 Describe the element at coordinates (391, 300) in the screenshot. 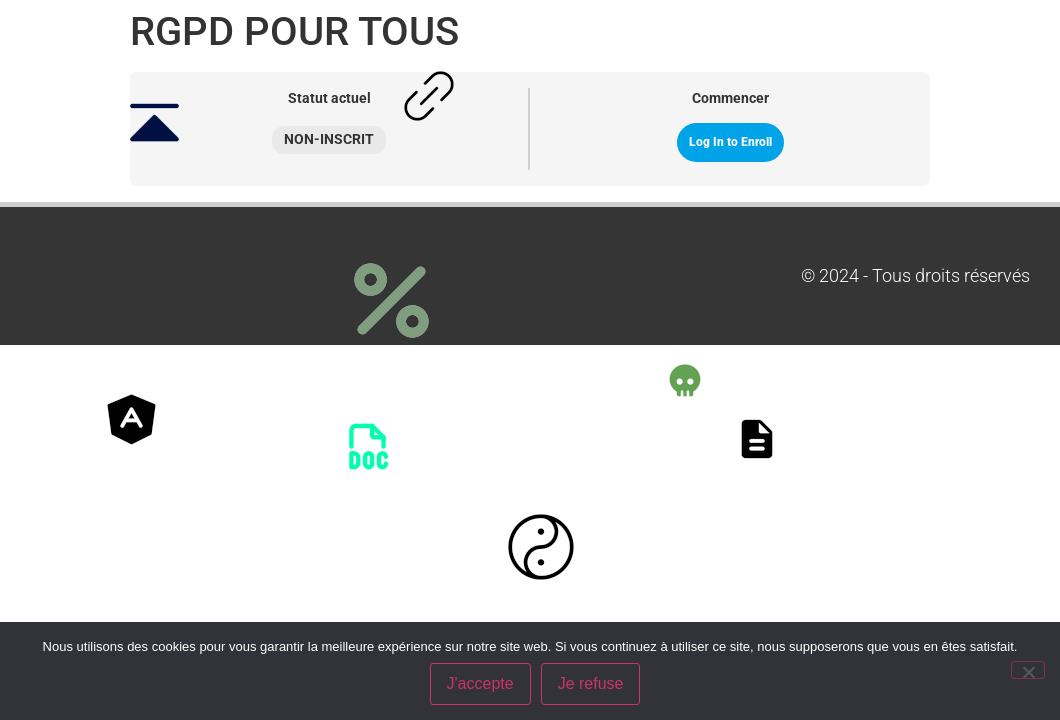

I see `view discount or sale pricing` at that location.